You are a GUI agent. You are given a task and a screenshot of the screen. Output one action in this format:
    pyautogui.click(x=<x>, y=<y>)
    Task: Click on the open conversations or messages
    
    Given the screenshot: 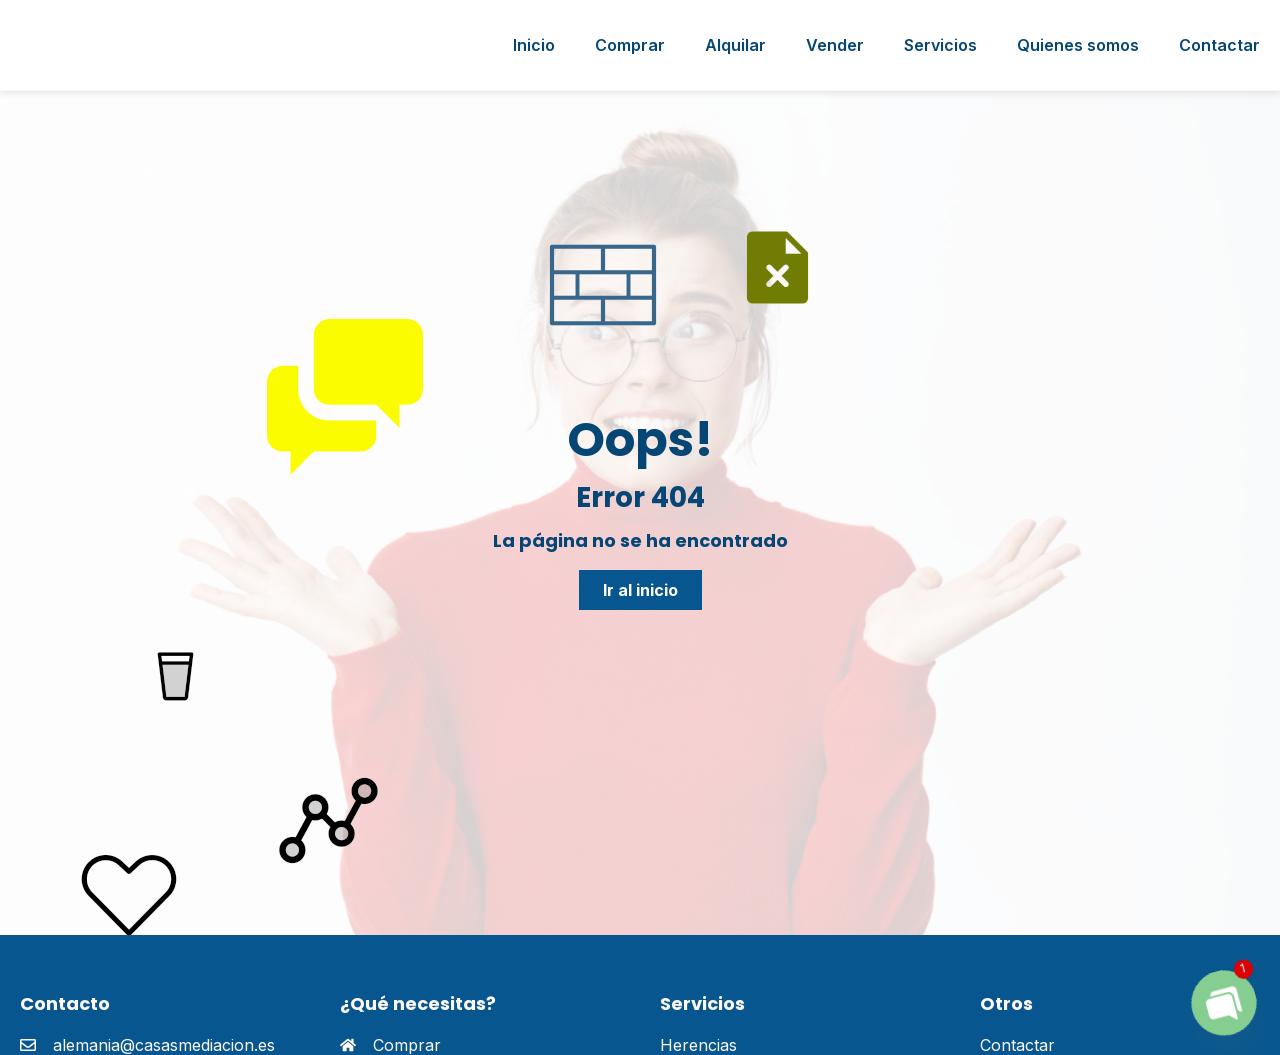 What is the action you would take?
    pyautogui.click(x=345, y=397)
    